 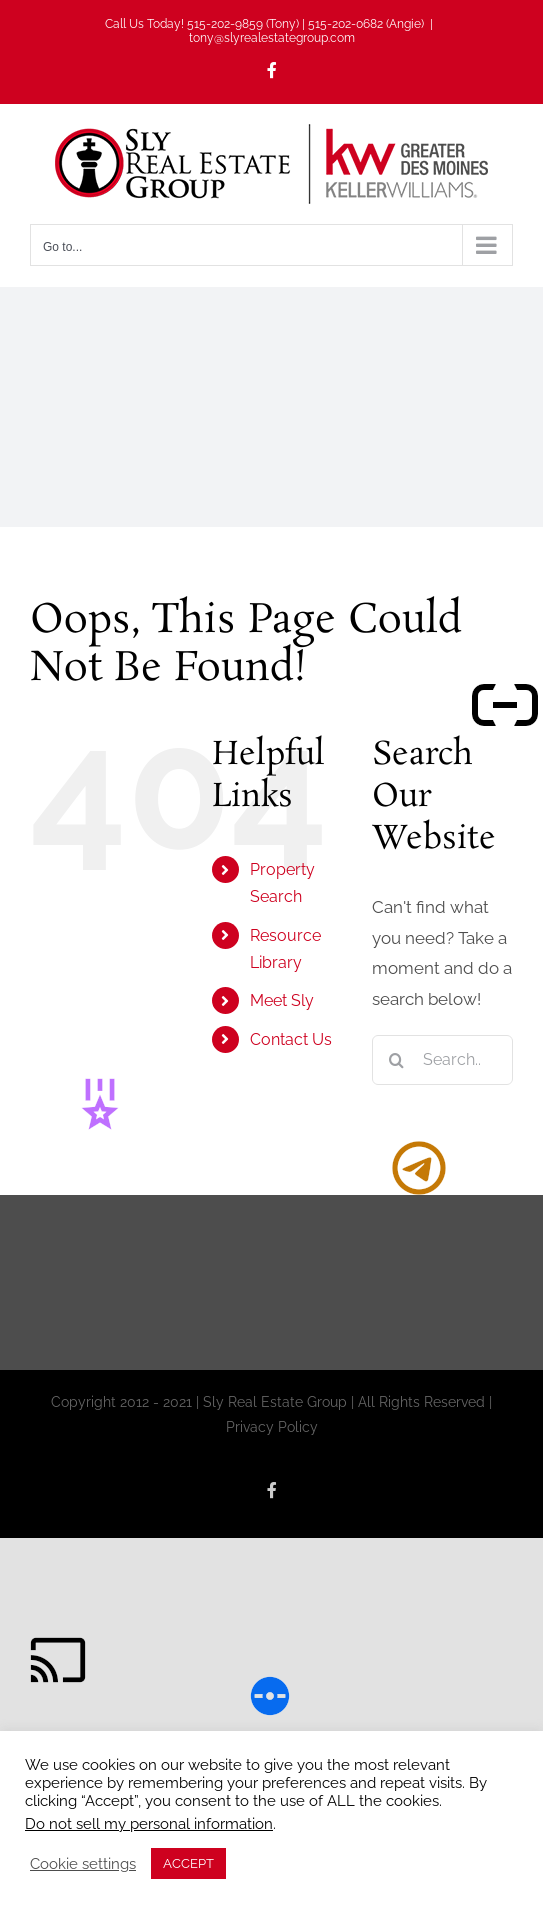 I want to click on view achievements or awards, so click(x=100, y=1103).